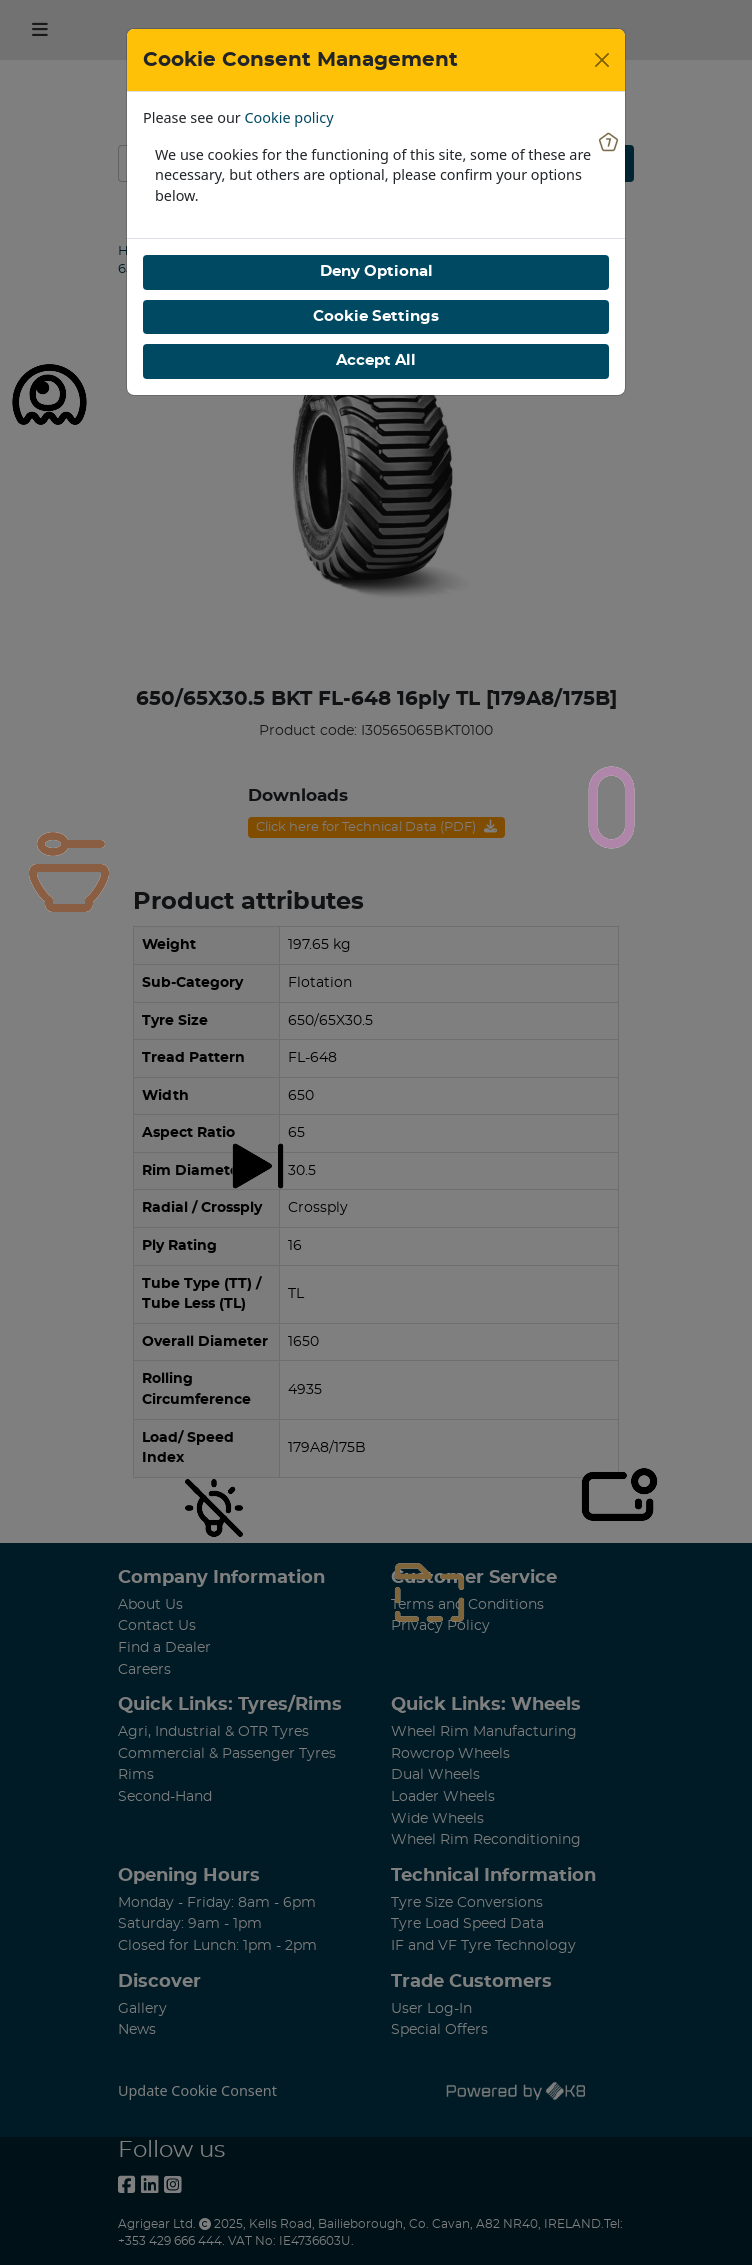 The height and width of the screenshot is (2265, 752). I want to click on access food or recipe features, so click(69, 872).